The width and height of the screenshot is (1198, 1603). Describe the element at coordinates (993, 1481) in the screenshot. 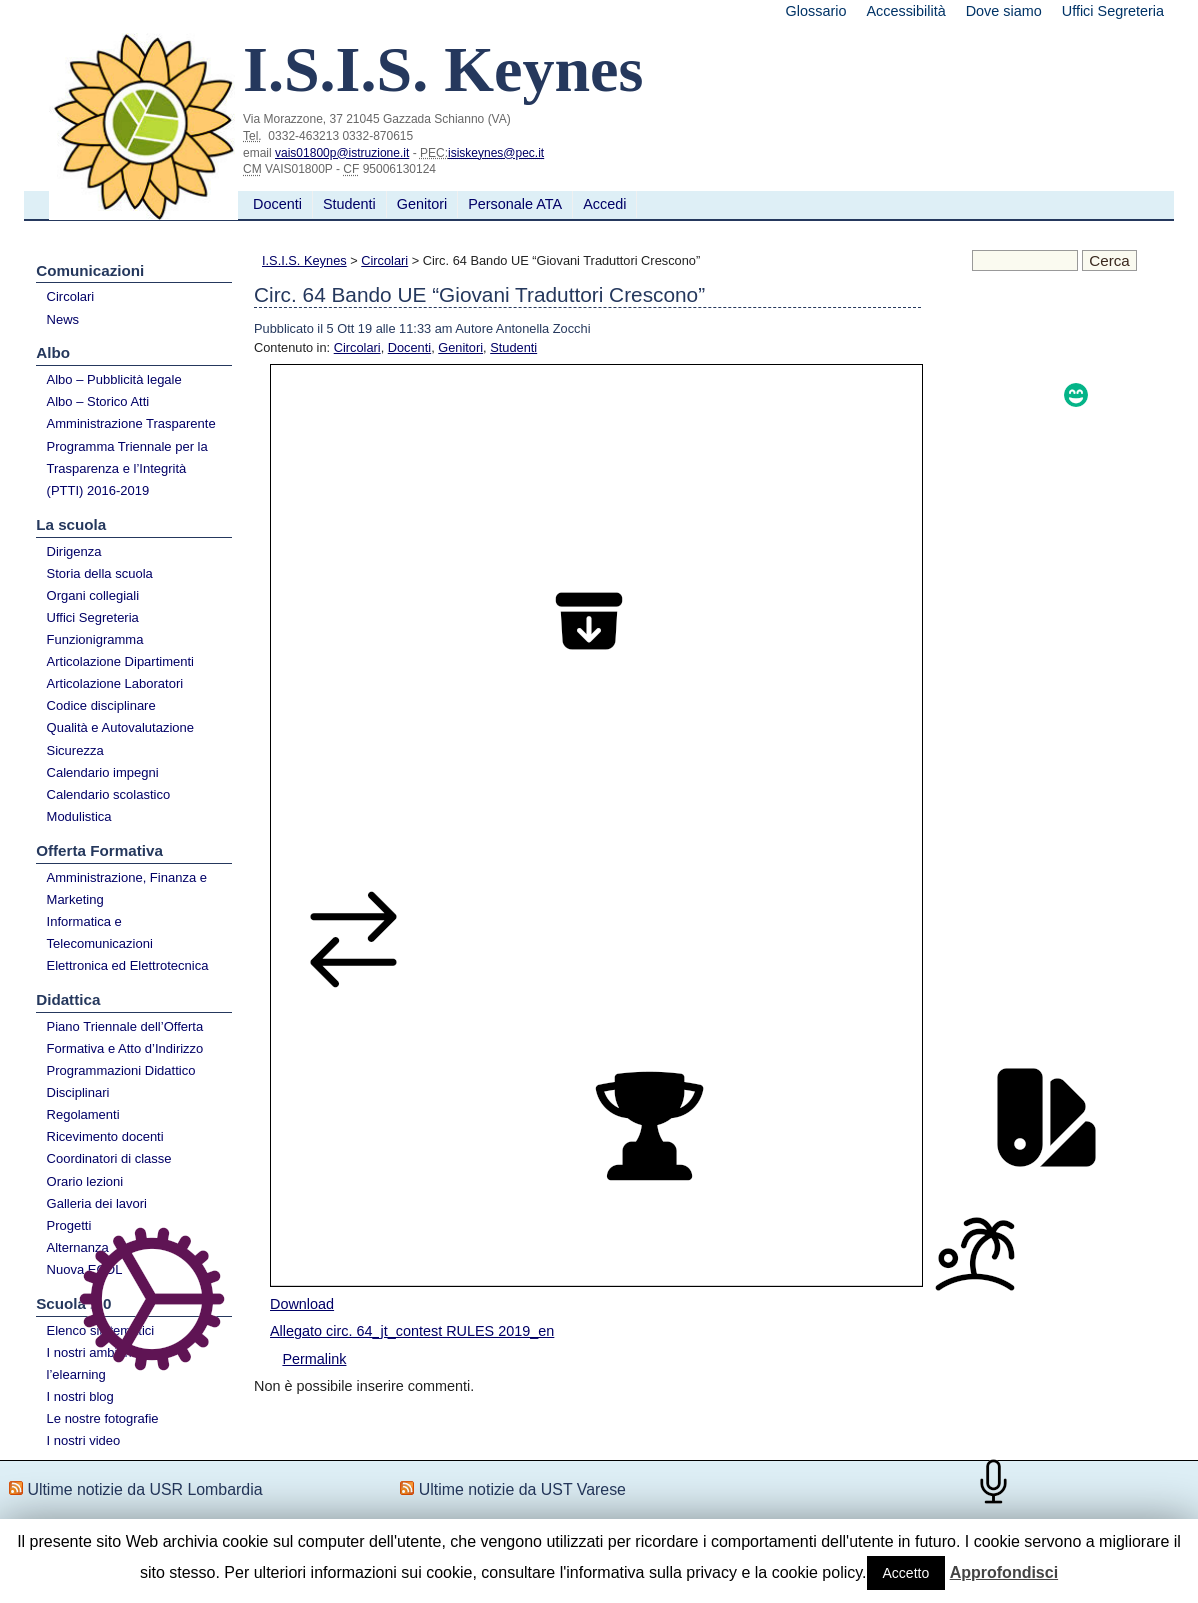

I see `tap to record audio or voice message` at that location.